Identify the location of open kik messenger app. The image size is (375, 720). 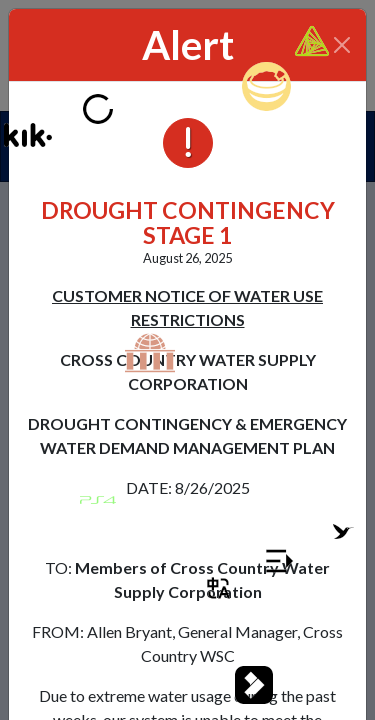
(28, 135).